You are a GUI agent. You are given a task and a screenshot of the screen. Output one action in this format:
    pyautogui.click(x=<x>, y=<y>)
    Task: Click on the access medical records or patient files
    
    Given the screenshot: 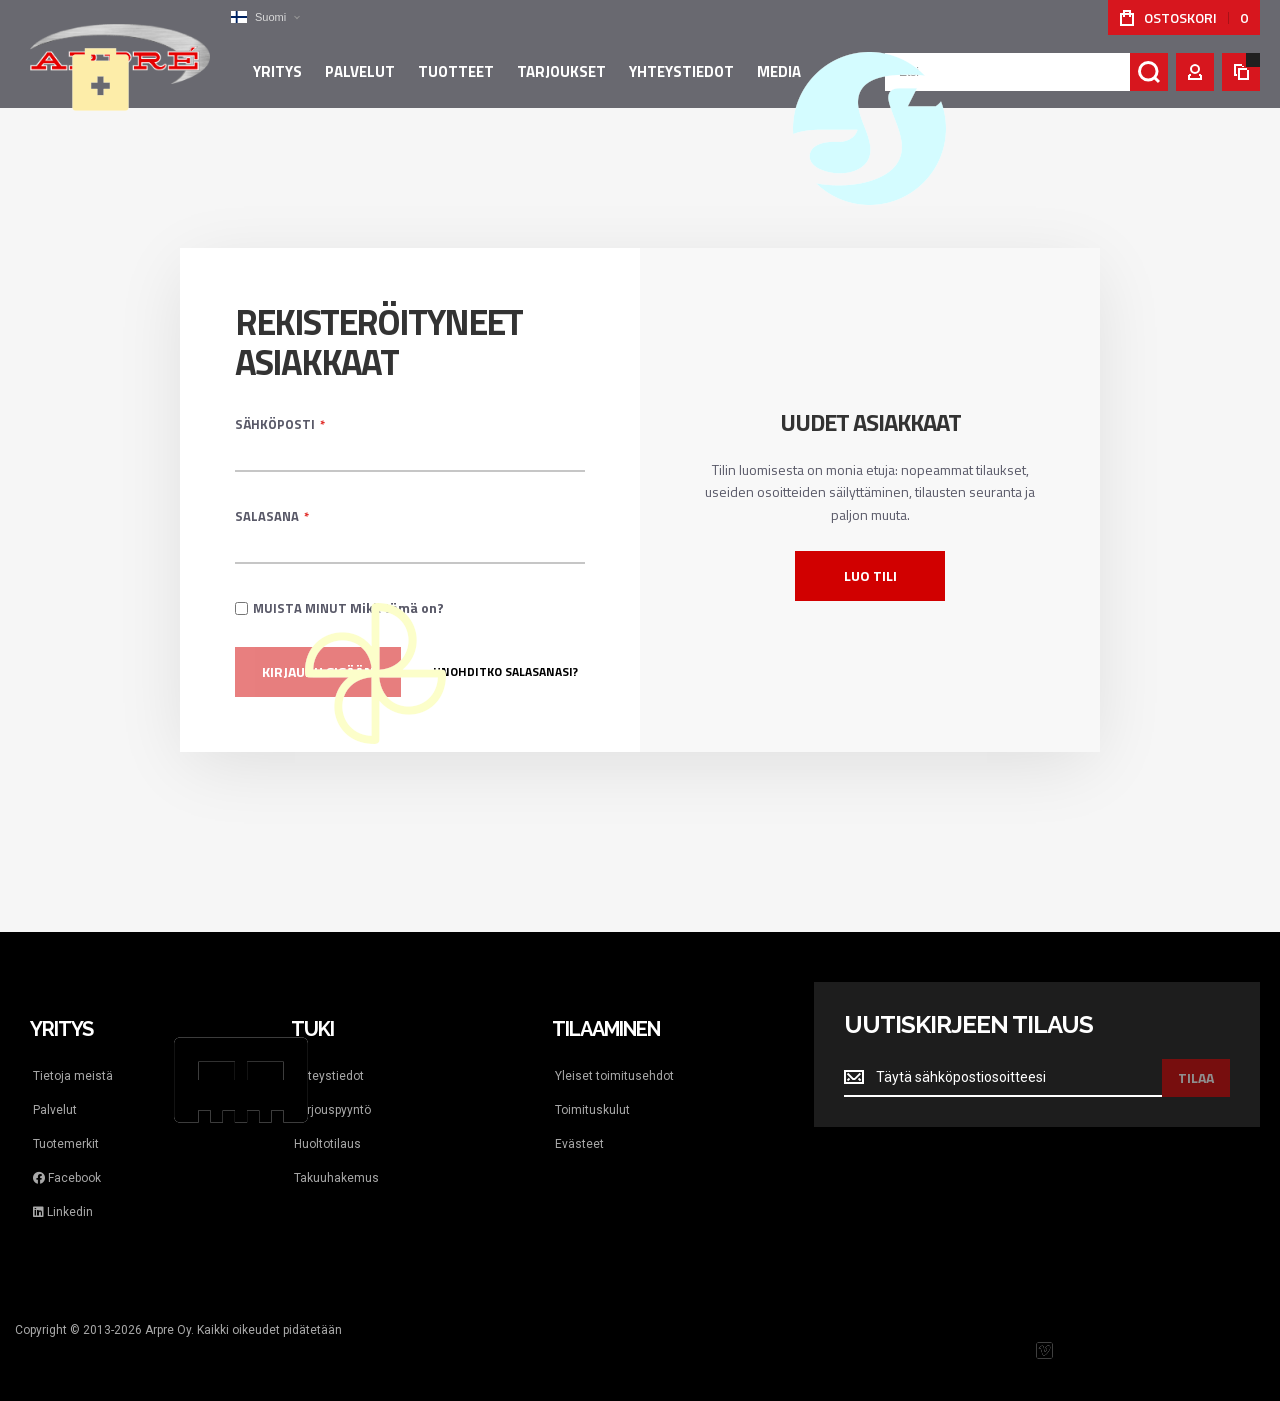 What is the action you would take?
    pyautogui.click(x=100, y=79)
    